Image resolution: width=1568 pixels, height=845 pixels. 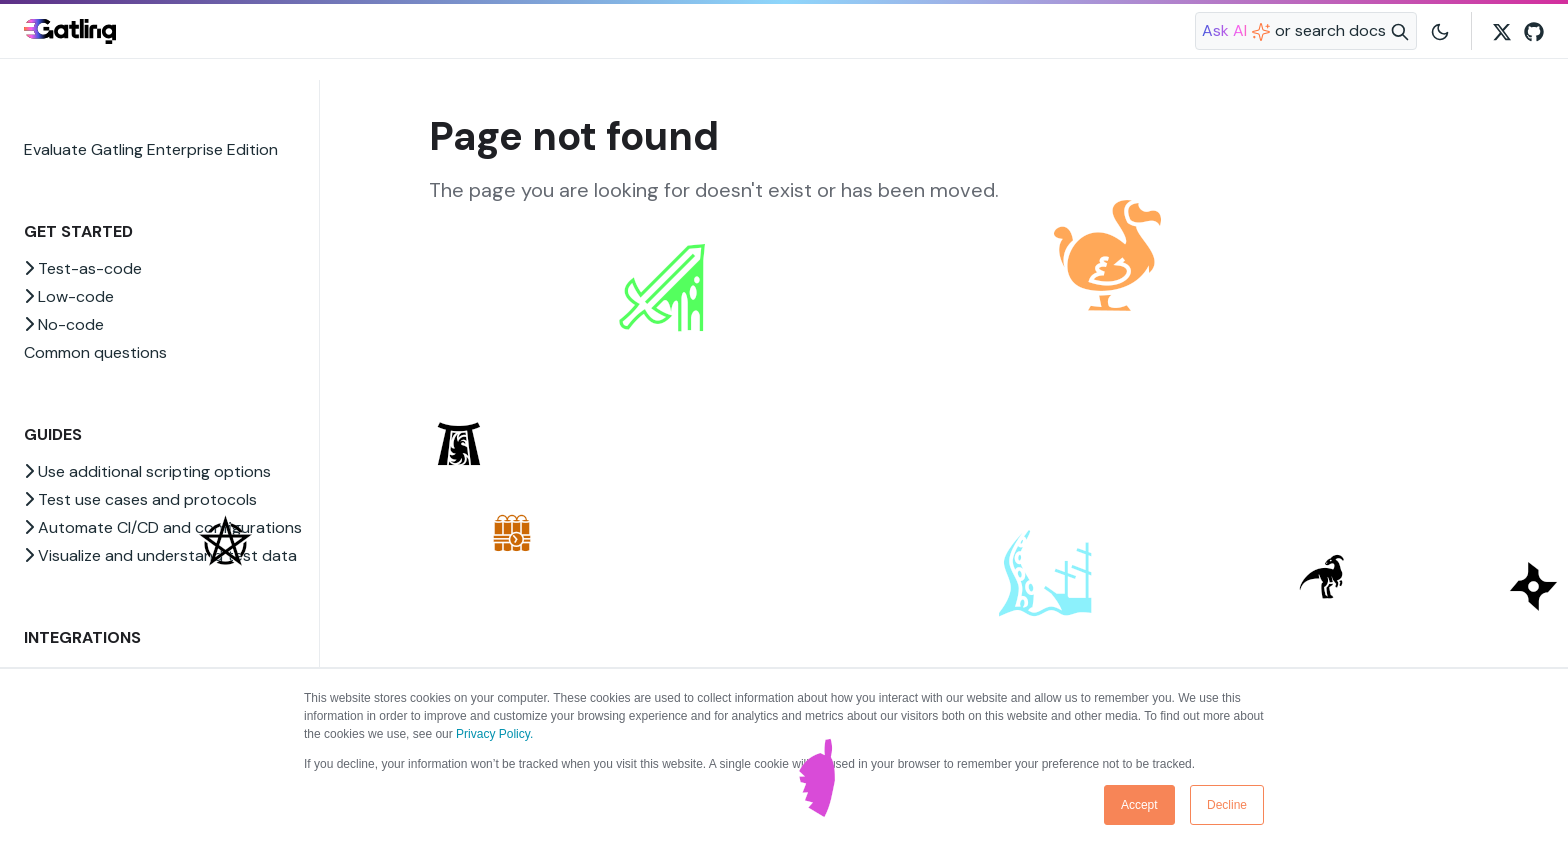 What do you see at coordinates (459, 444) in the screenshot?
I see `enter a magic portal or dimensional gateway` at bounding box center [459, 444].